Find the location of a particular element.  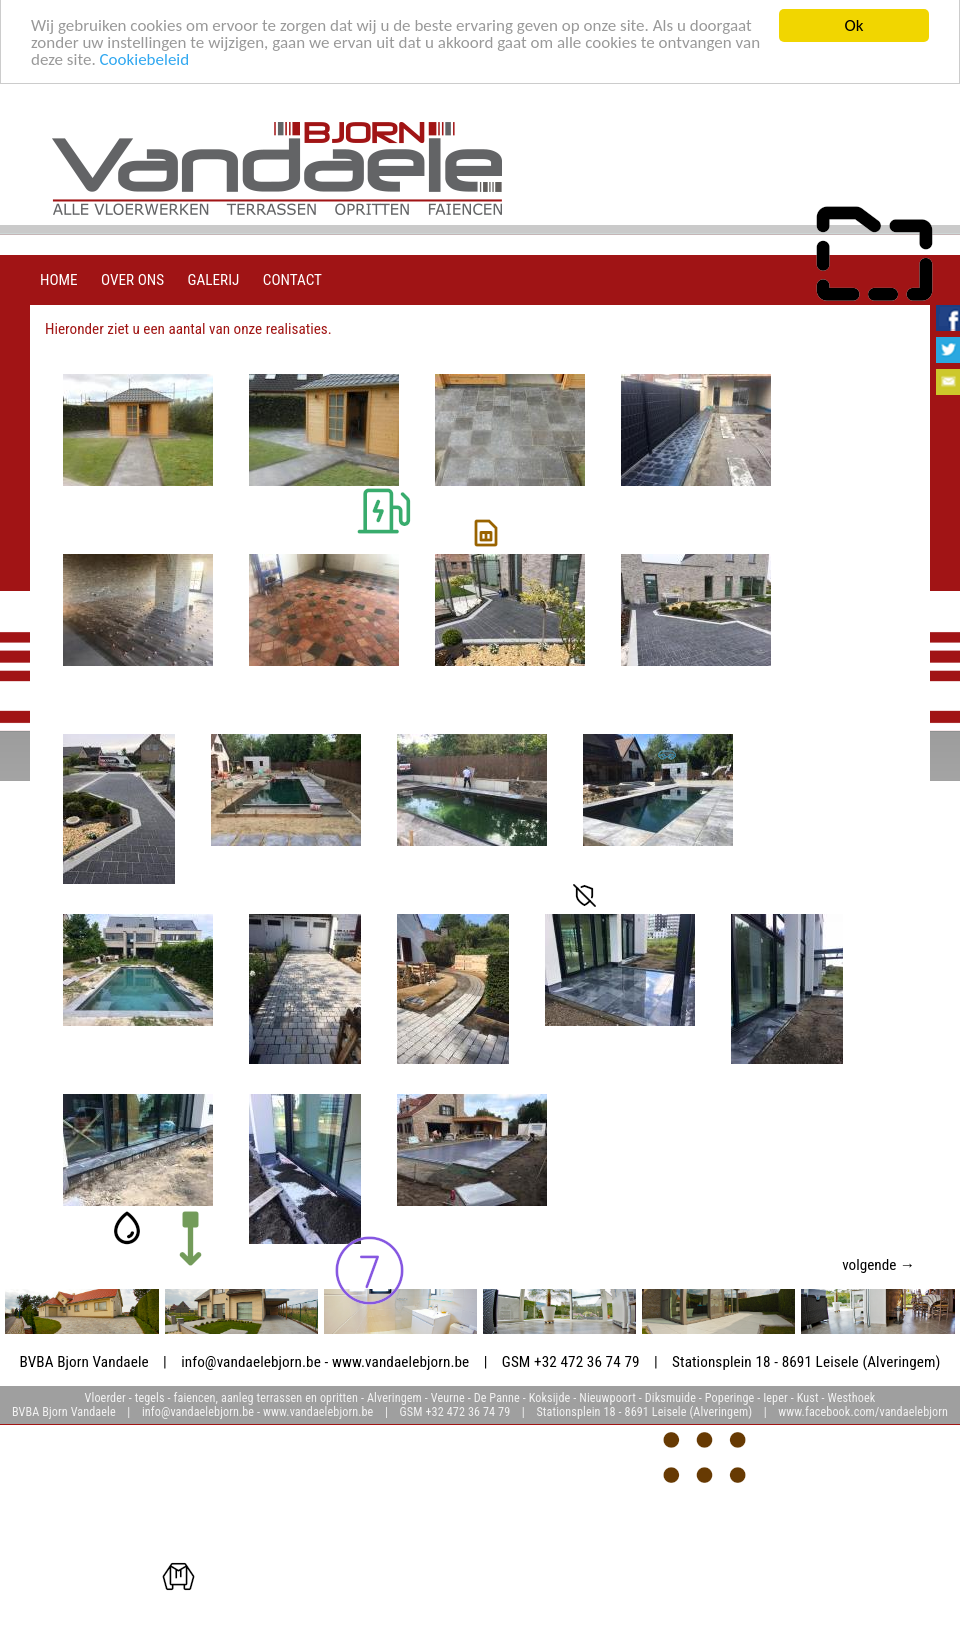

security or protection is disabled is located at coordinates (584, 895).